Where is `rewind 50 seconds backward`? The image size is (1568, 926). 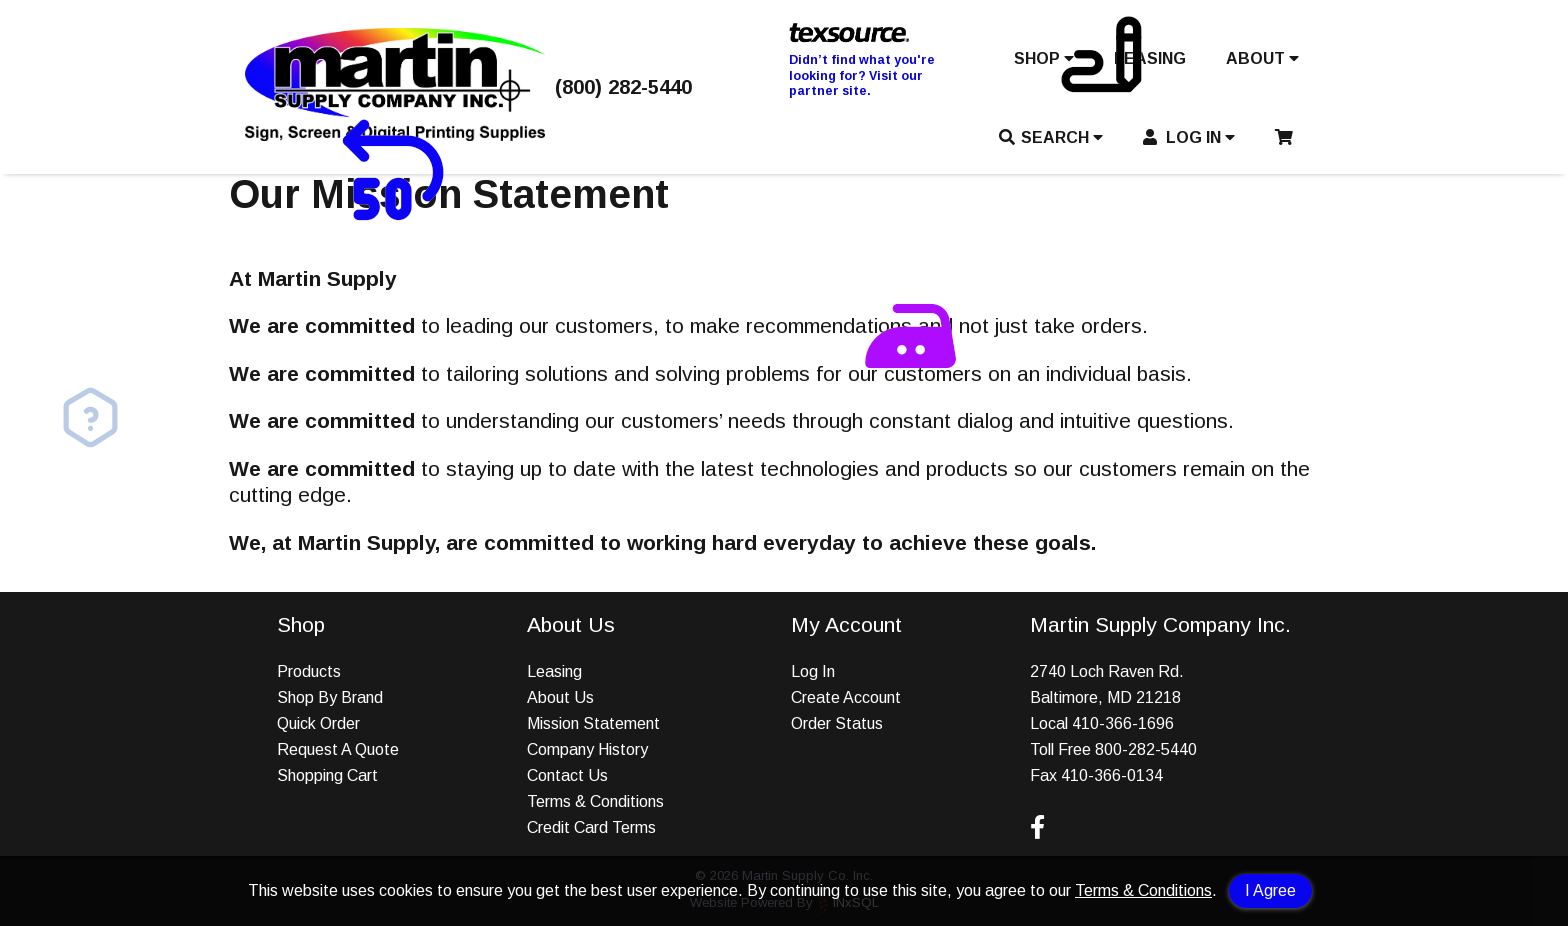
rewind 50 seconds backward is located at coordinates (390, 172).